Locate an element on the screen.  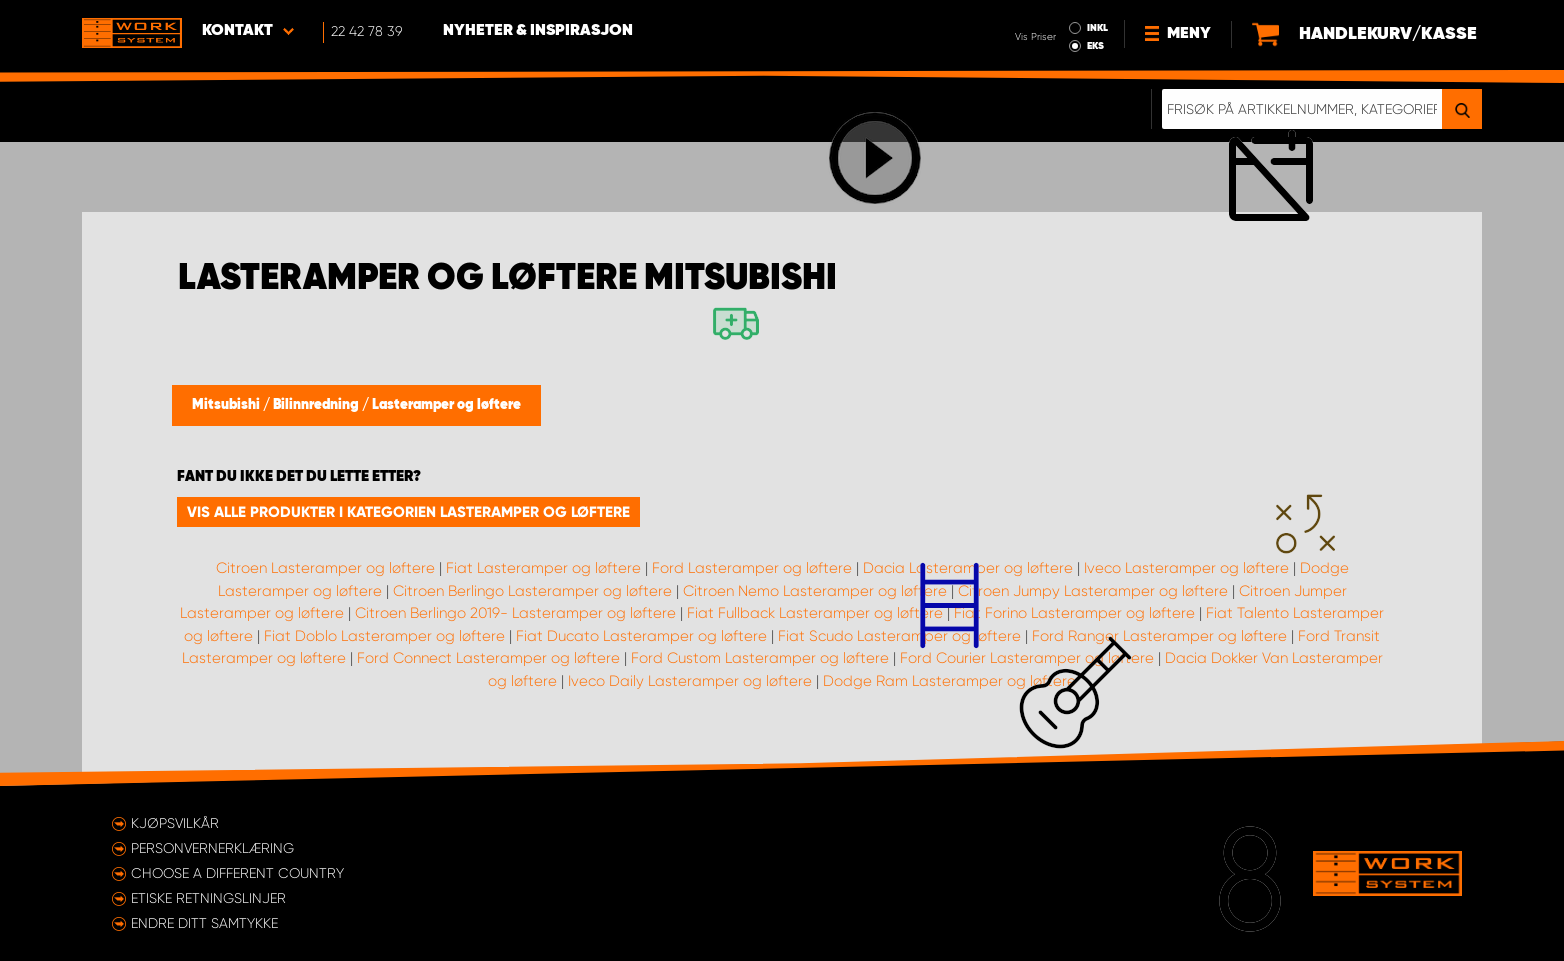
view strategy or game plan is located at coordinates (1303, 524).